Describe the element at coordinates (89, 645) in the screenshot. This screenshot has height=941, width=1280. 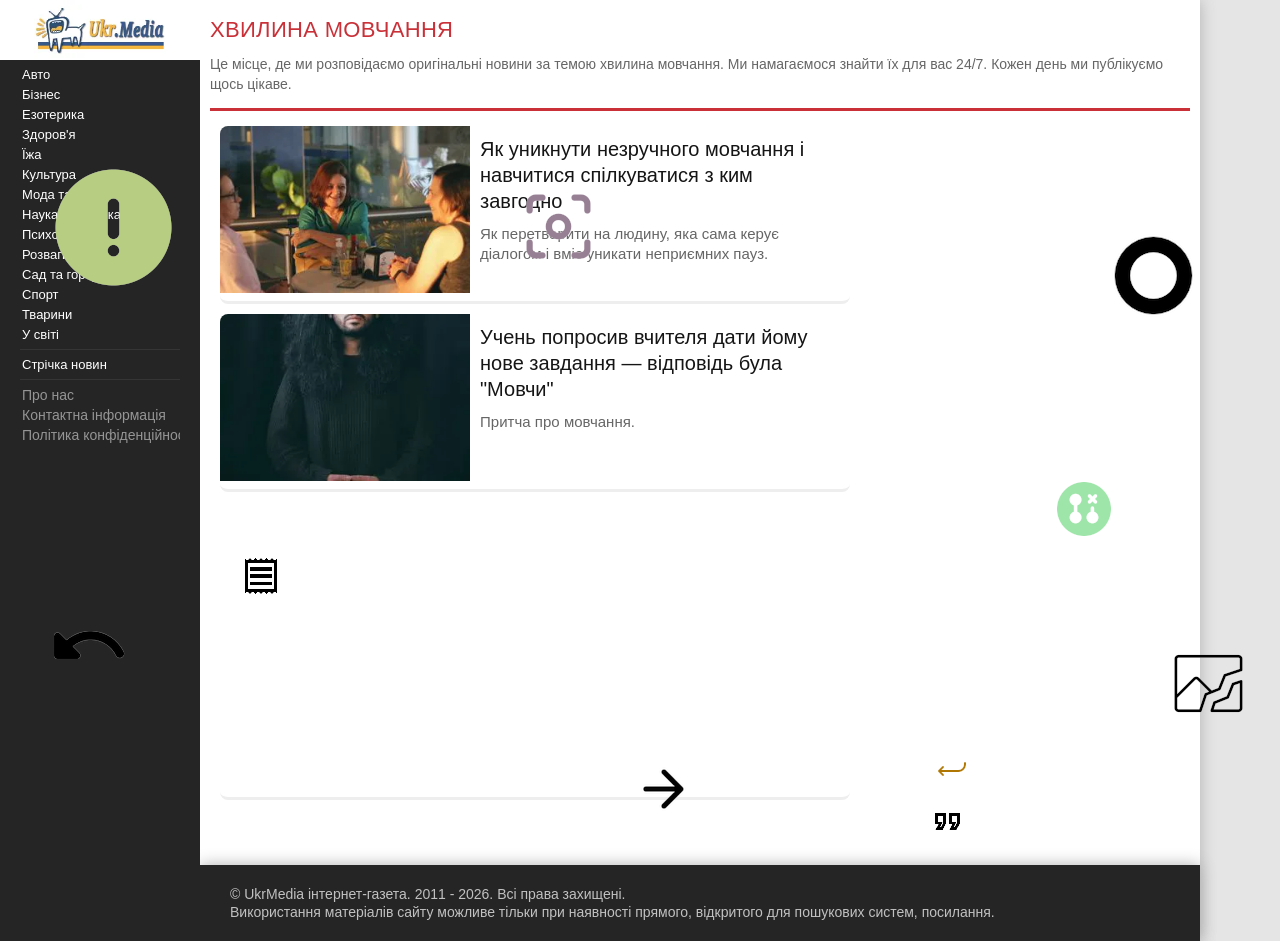
I see `undo the last action` at that location.